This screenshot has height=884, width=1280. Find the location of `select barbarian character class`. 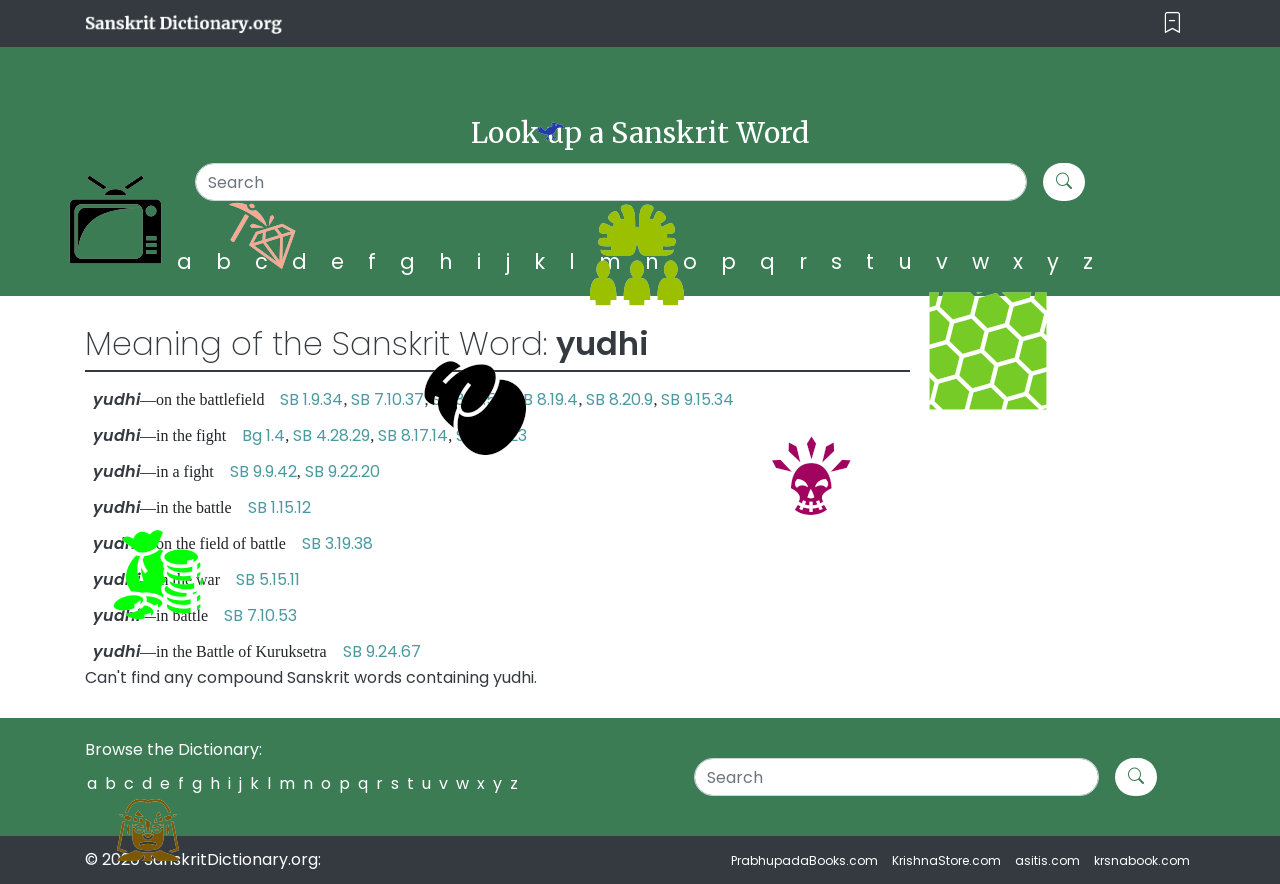

select barbarian character class is located at coordinates (148, 830).